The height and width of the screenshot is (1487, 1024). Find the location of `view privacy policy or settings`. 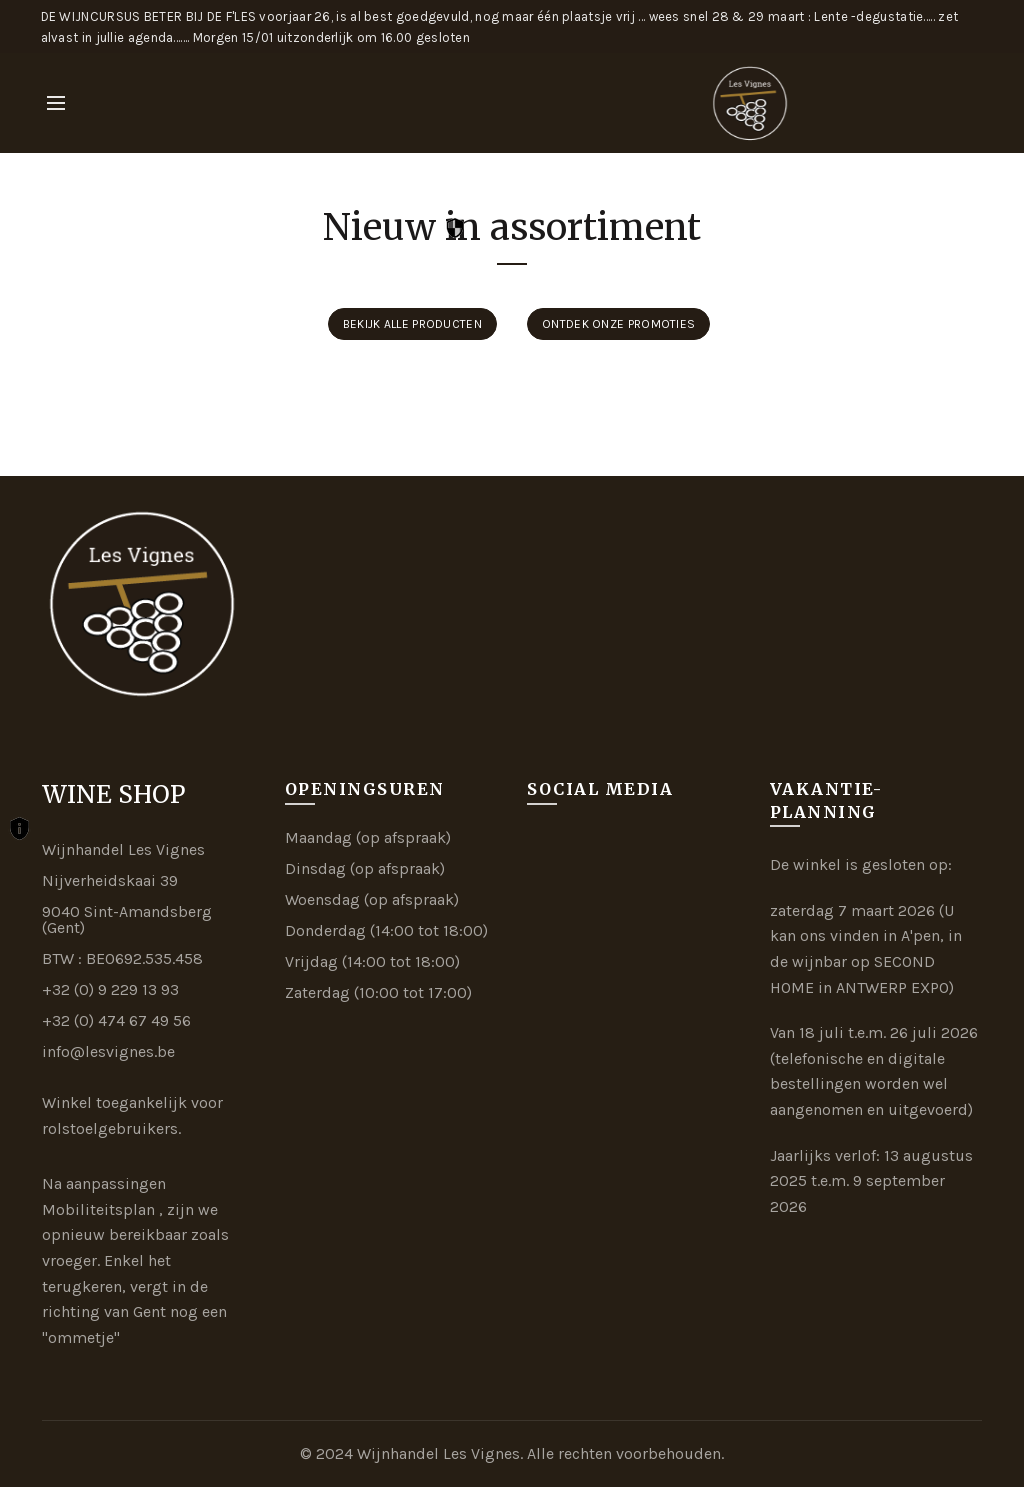

view privacy policy or settings is located at coordinates (19, 828).